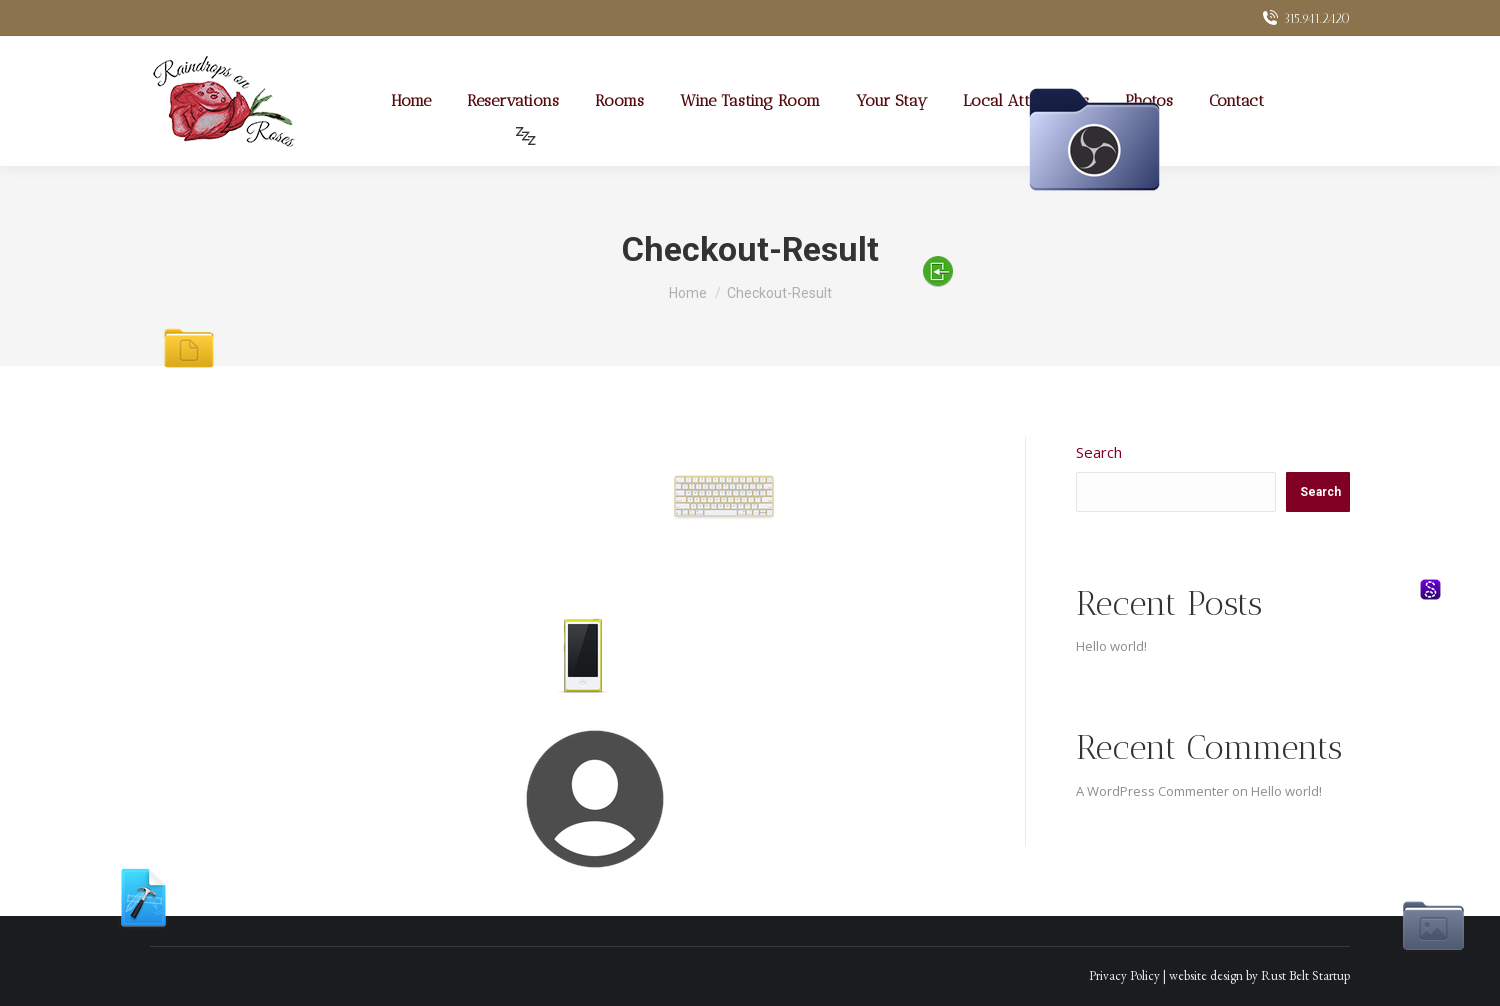  What do you see at coordinates (724, 496) in the screenshot?
I see `connect a bluetooth keyboard` at bounding box center [724, 496].